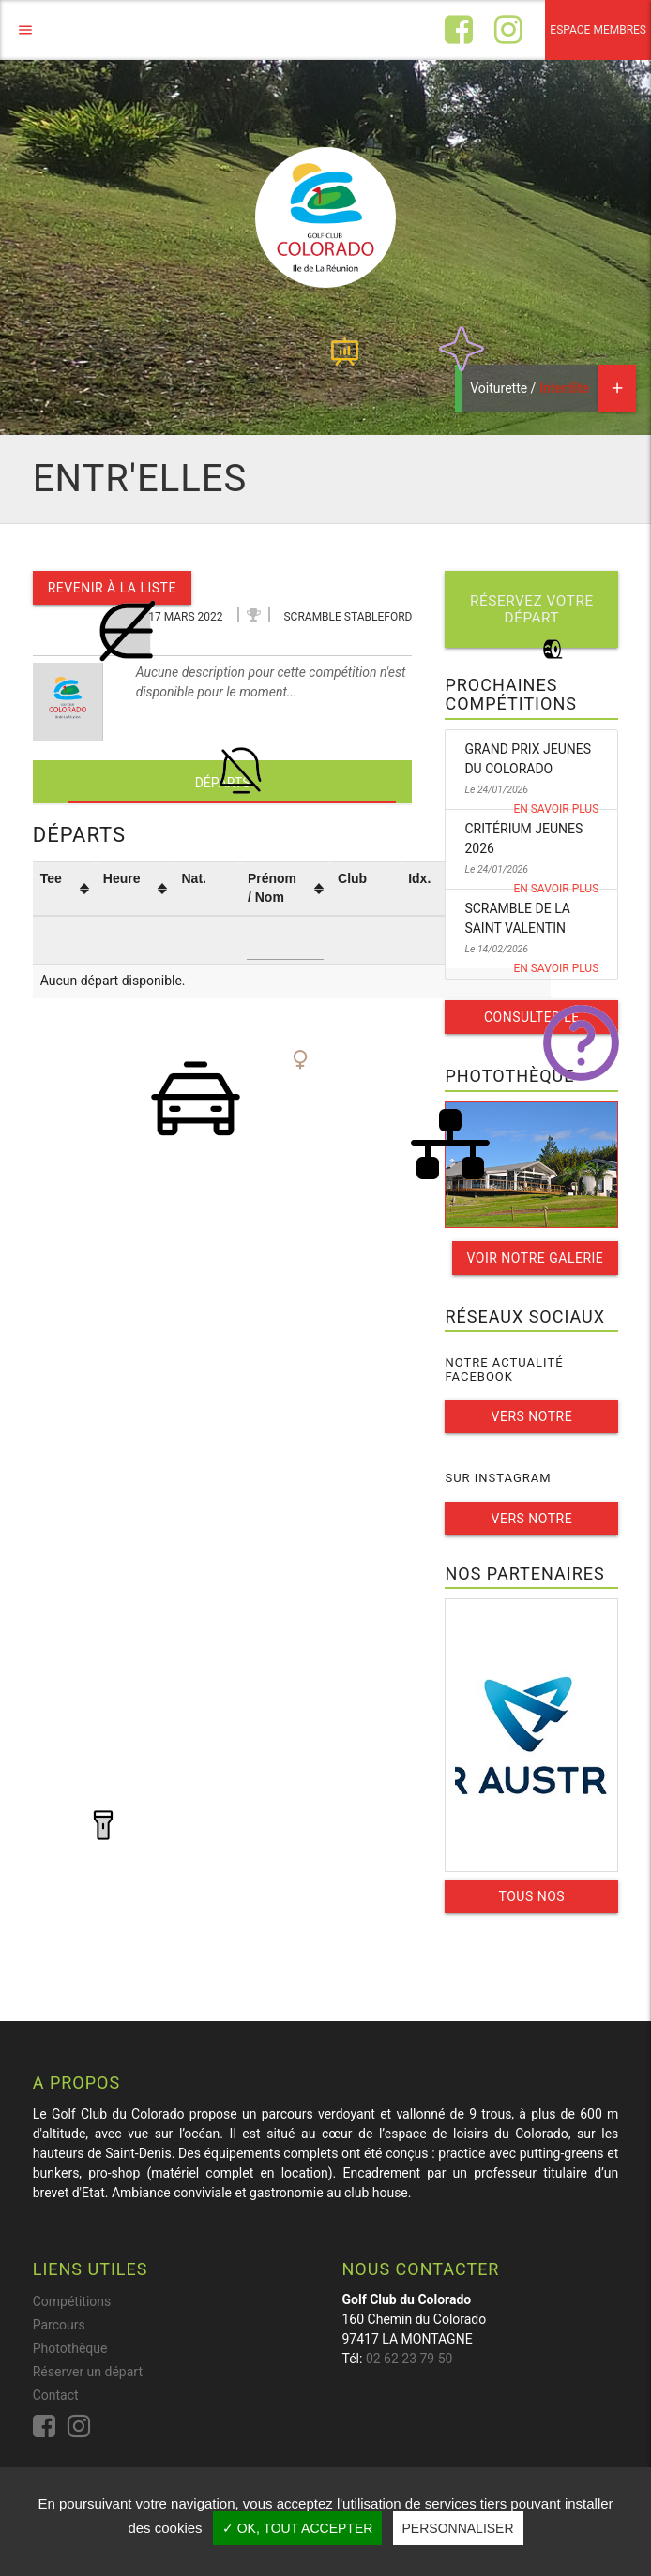  What do you see at coordinates (300, 1059) in the screenshot?
I see `indicates female gender option` at bounding box center [300, 1059].